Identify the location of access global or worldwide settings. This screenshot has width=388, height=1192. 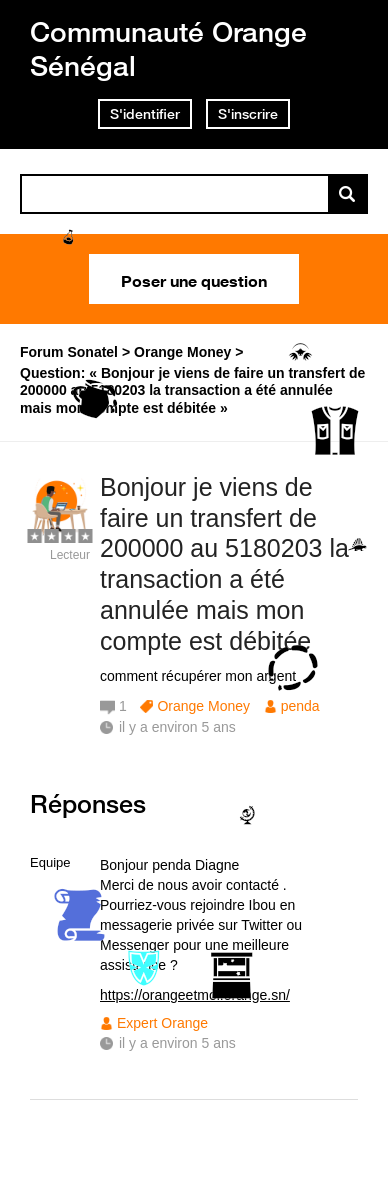
(247, 815).